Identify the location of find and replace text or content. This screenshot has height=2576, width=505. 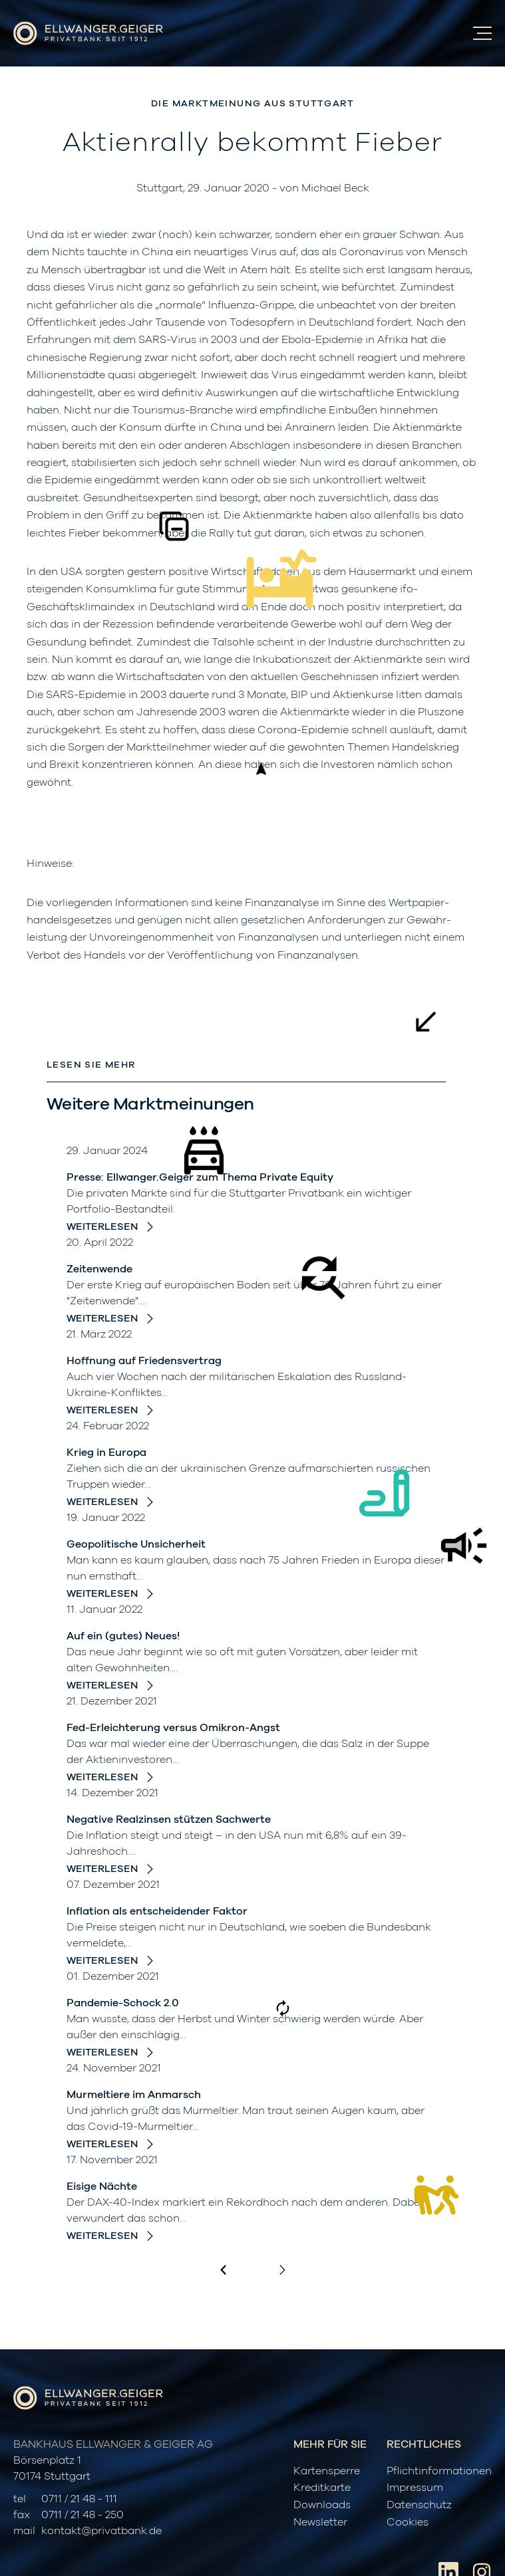
(321, 1276).